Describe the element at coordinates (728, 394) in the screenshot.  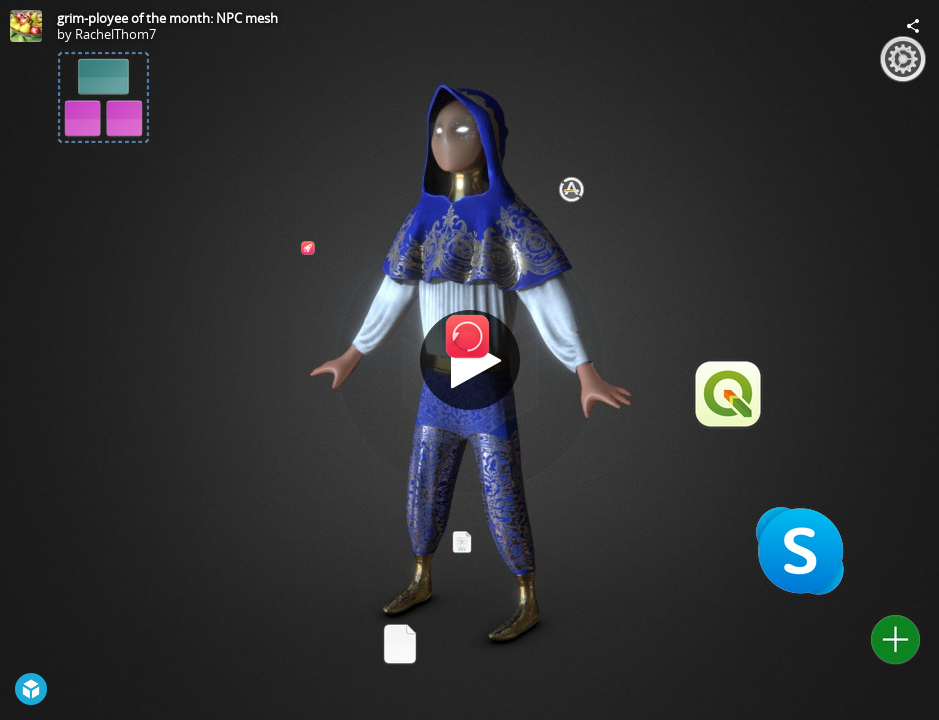
I see `open qgis geographic information system application` at that location.